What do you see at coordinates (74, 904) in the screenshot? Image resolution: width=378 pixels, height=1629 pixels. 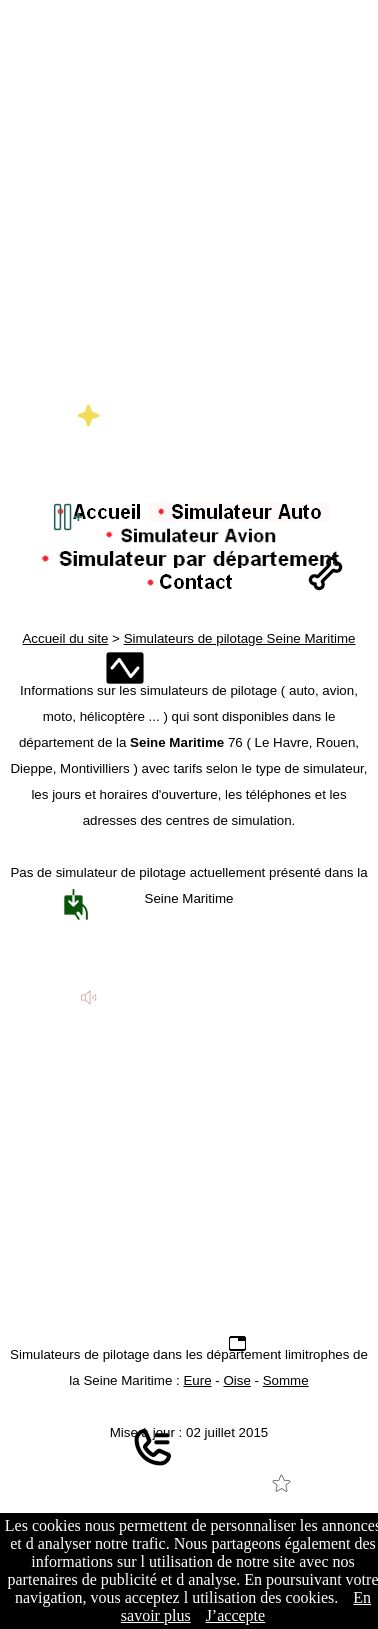 I see `withdraw or receive funds` at bounding box center [74, 904].